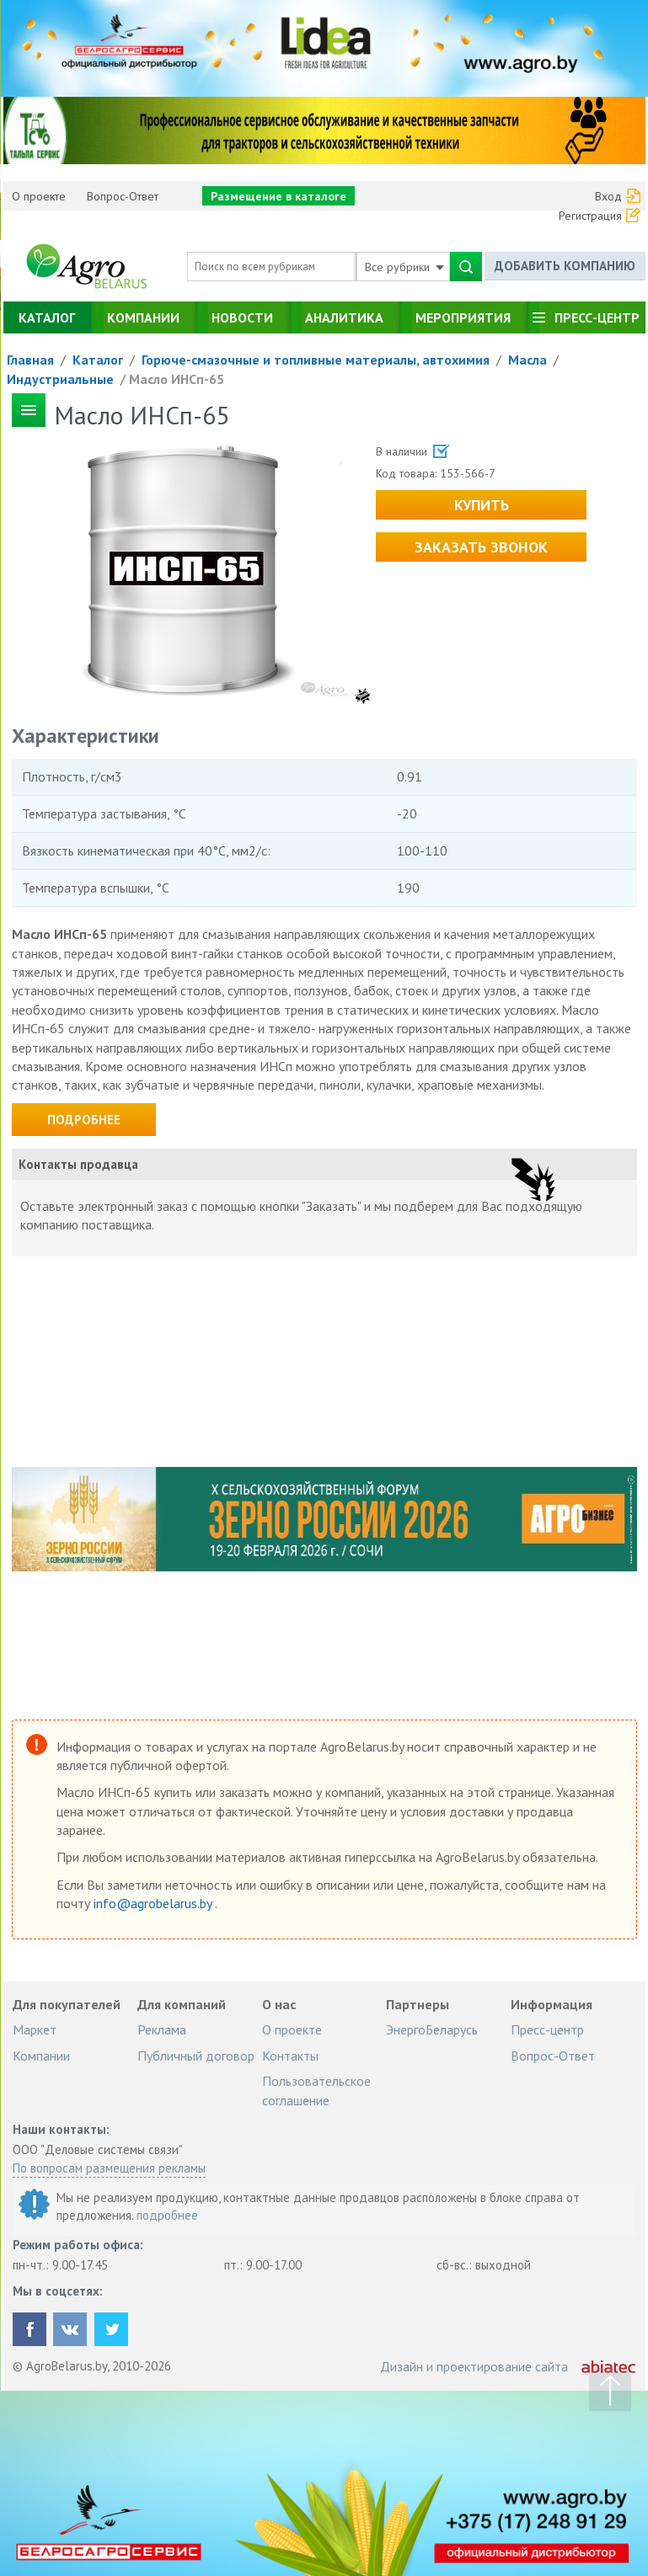 This screenshot has width=648, height=2576. I want to click on indicates a character has been struck by lightning, so click(533, 1180).